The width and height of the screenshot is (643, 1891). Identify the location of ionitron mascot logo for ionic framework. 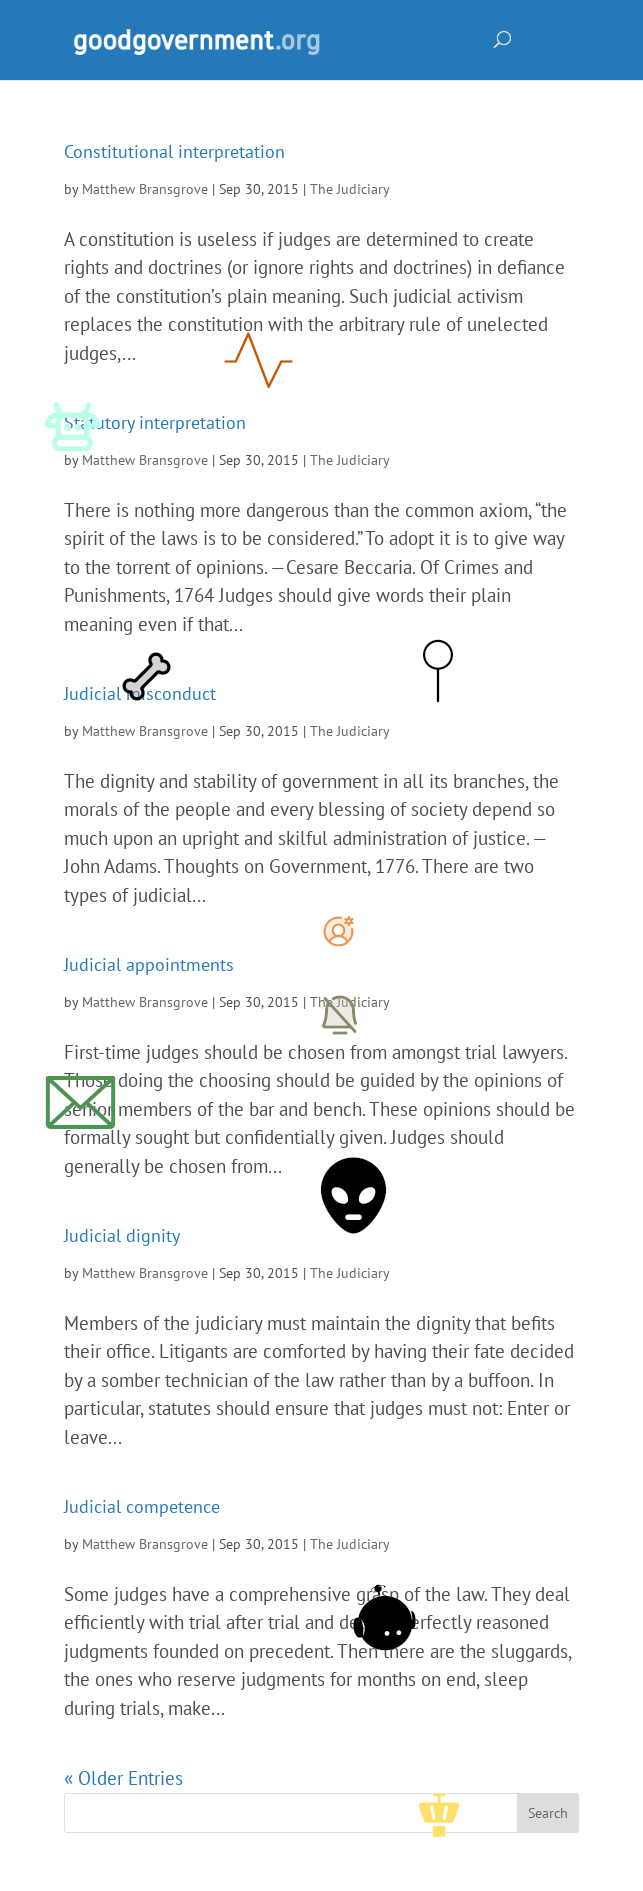
(384, 1617).